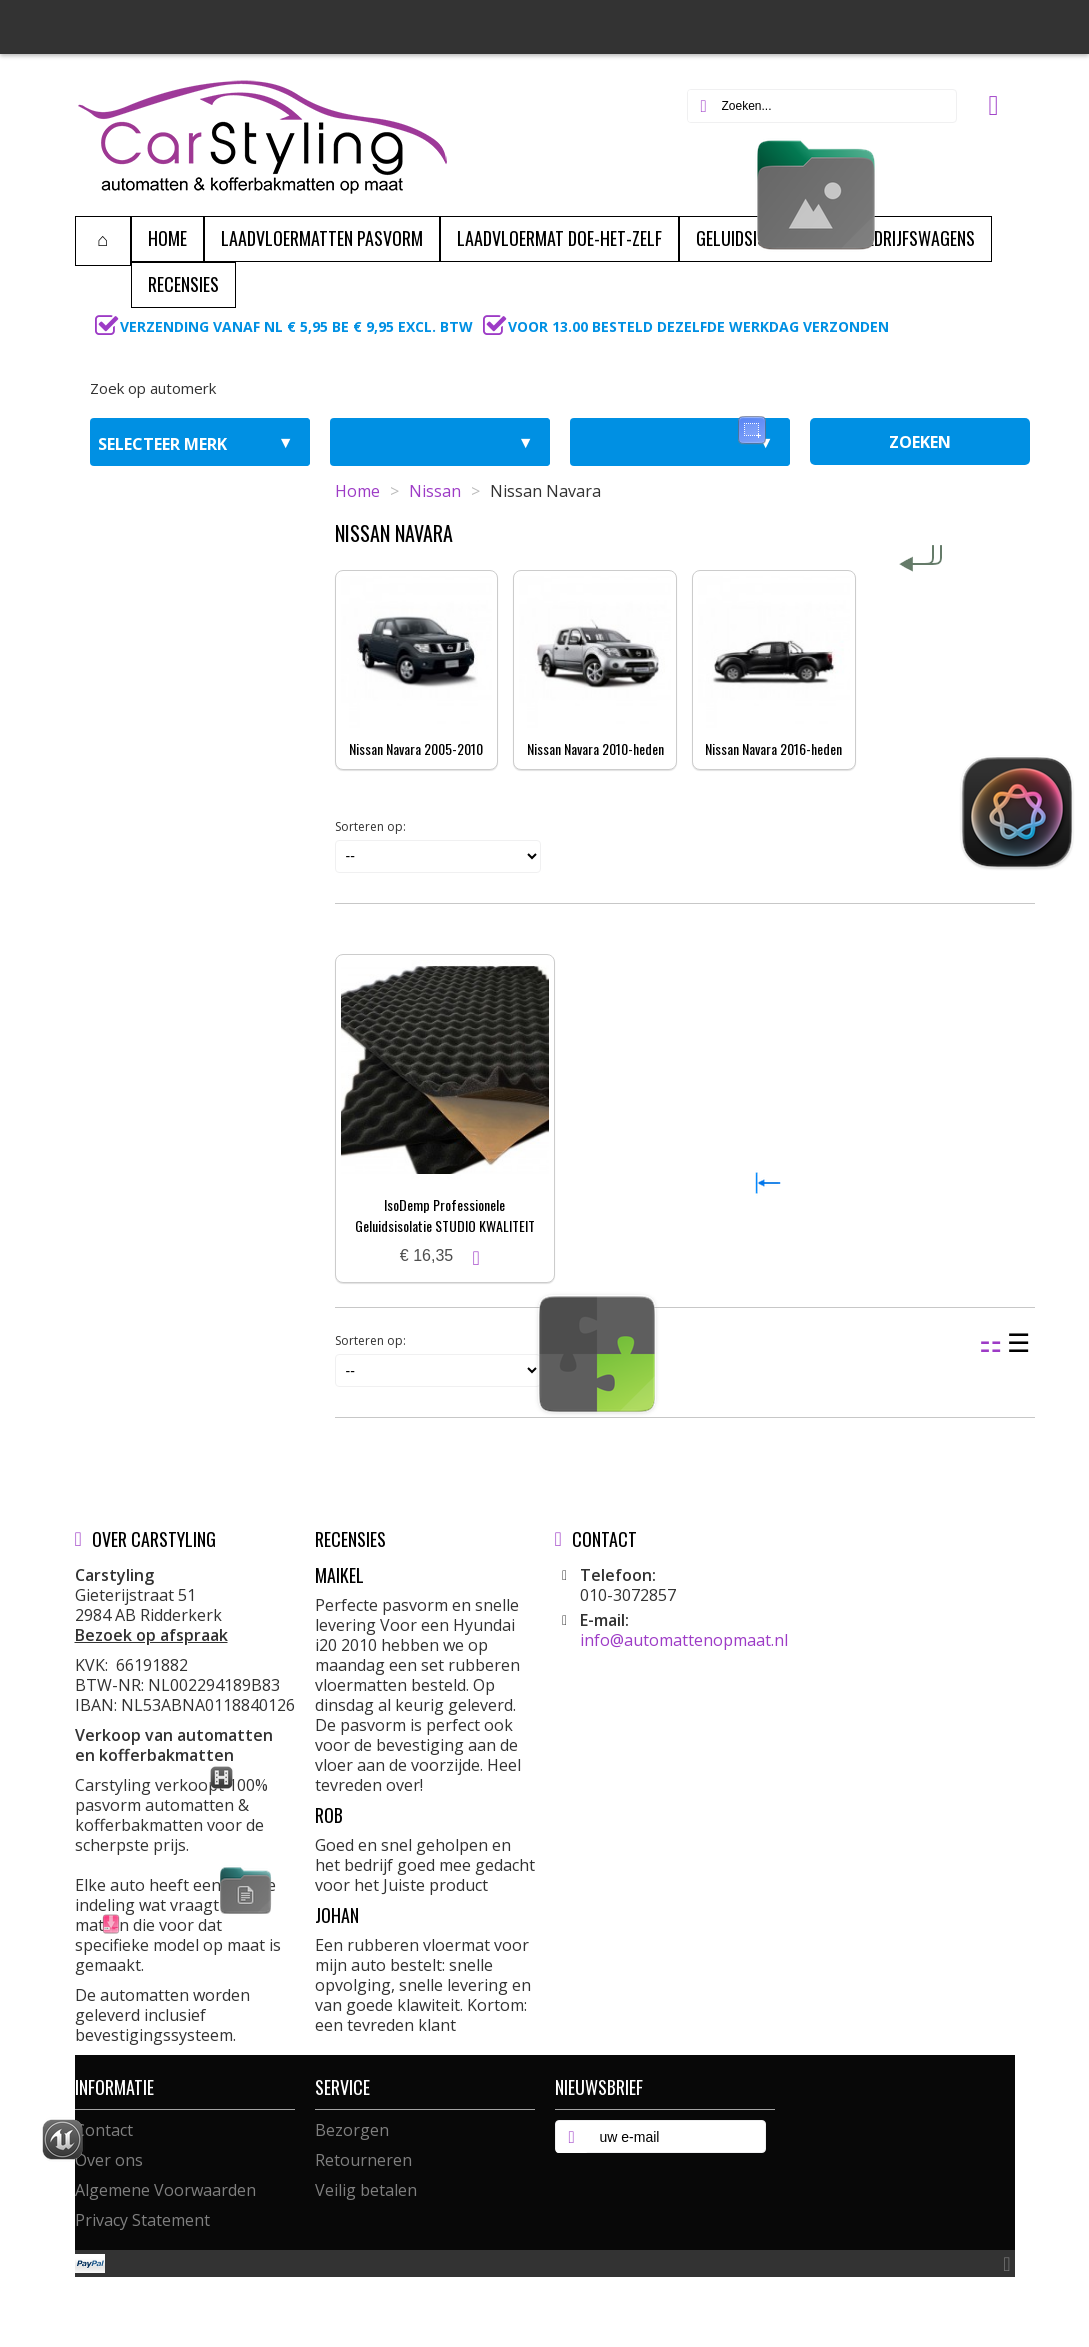  Describe the element at coordinates (245, 1890) in the screenshot. I see `open your documents folder` at that location.